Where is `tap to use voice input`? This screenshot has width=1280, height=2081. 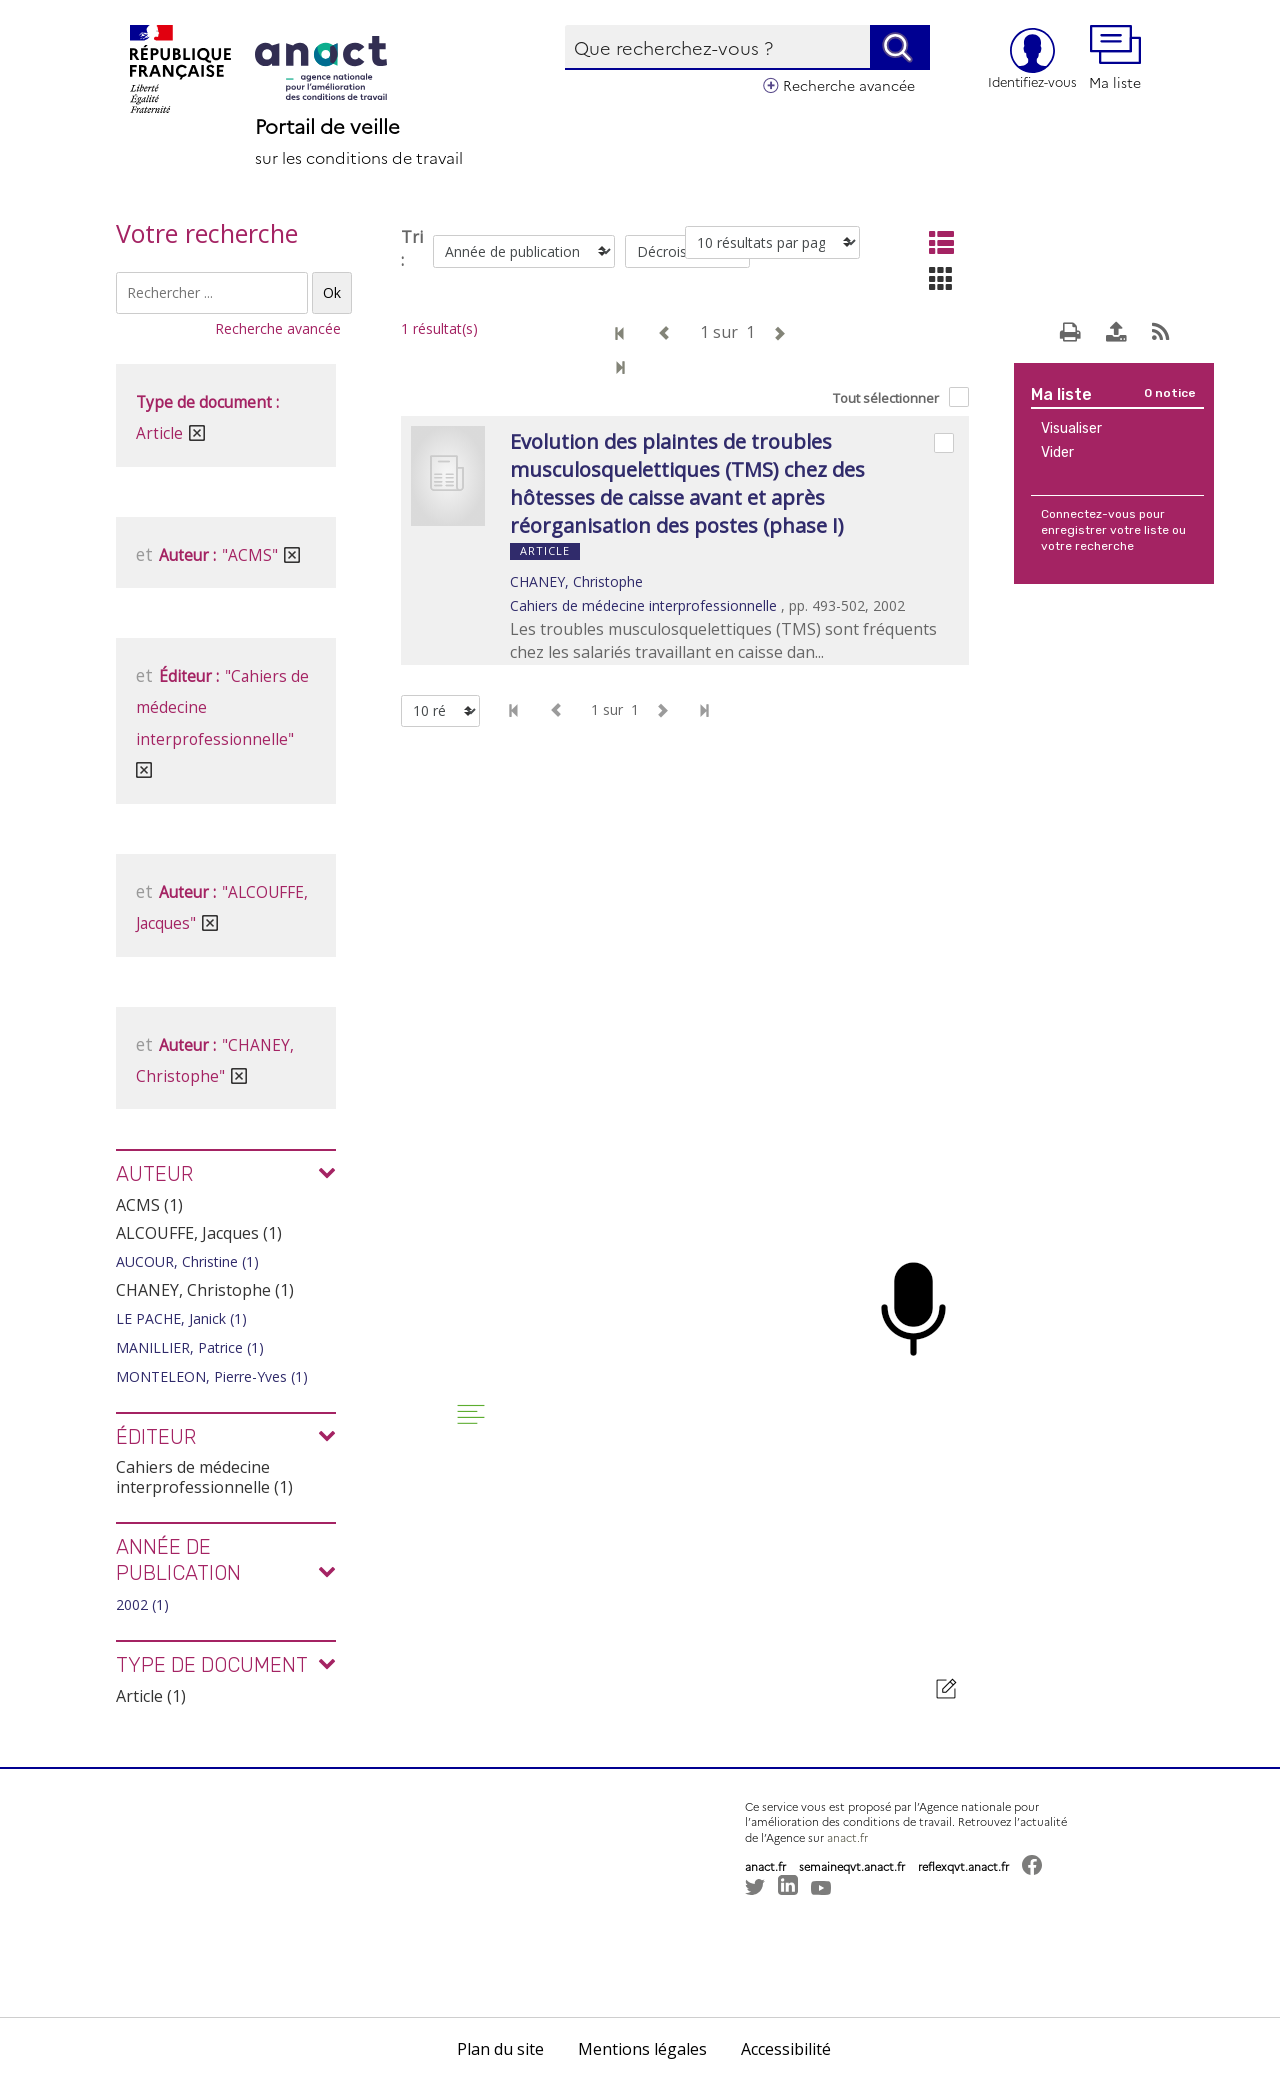
tap to use voice input is located at coordinates (913, 1307).